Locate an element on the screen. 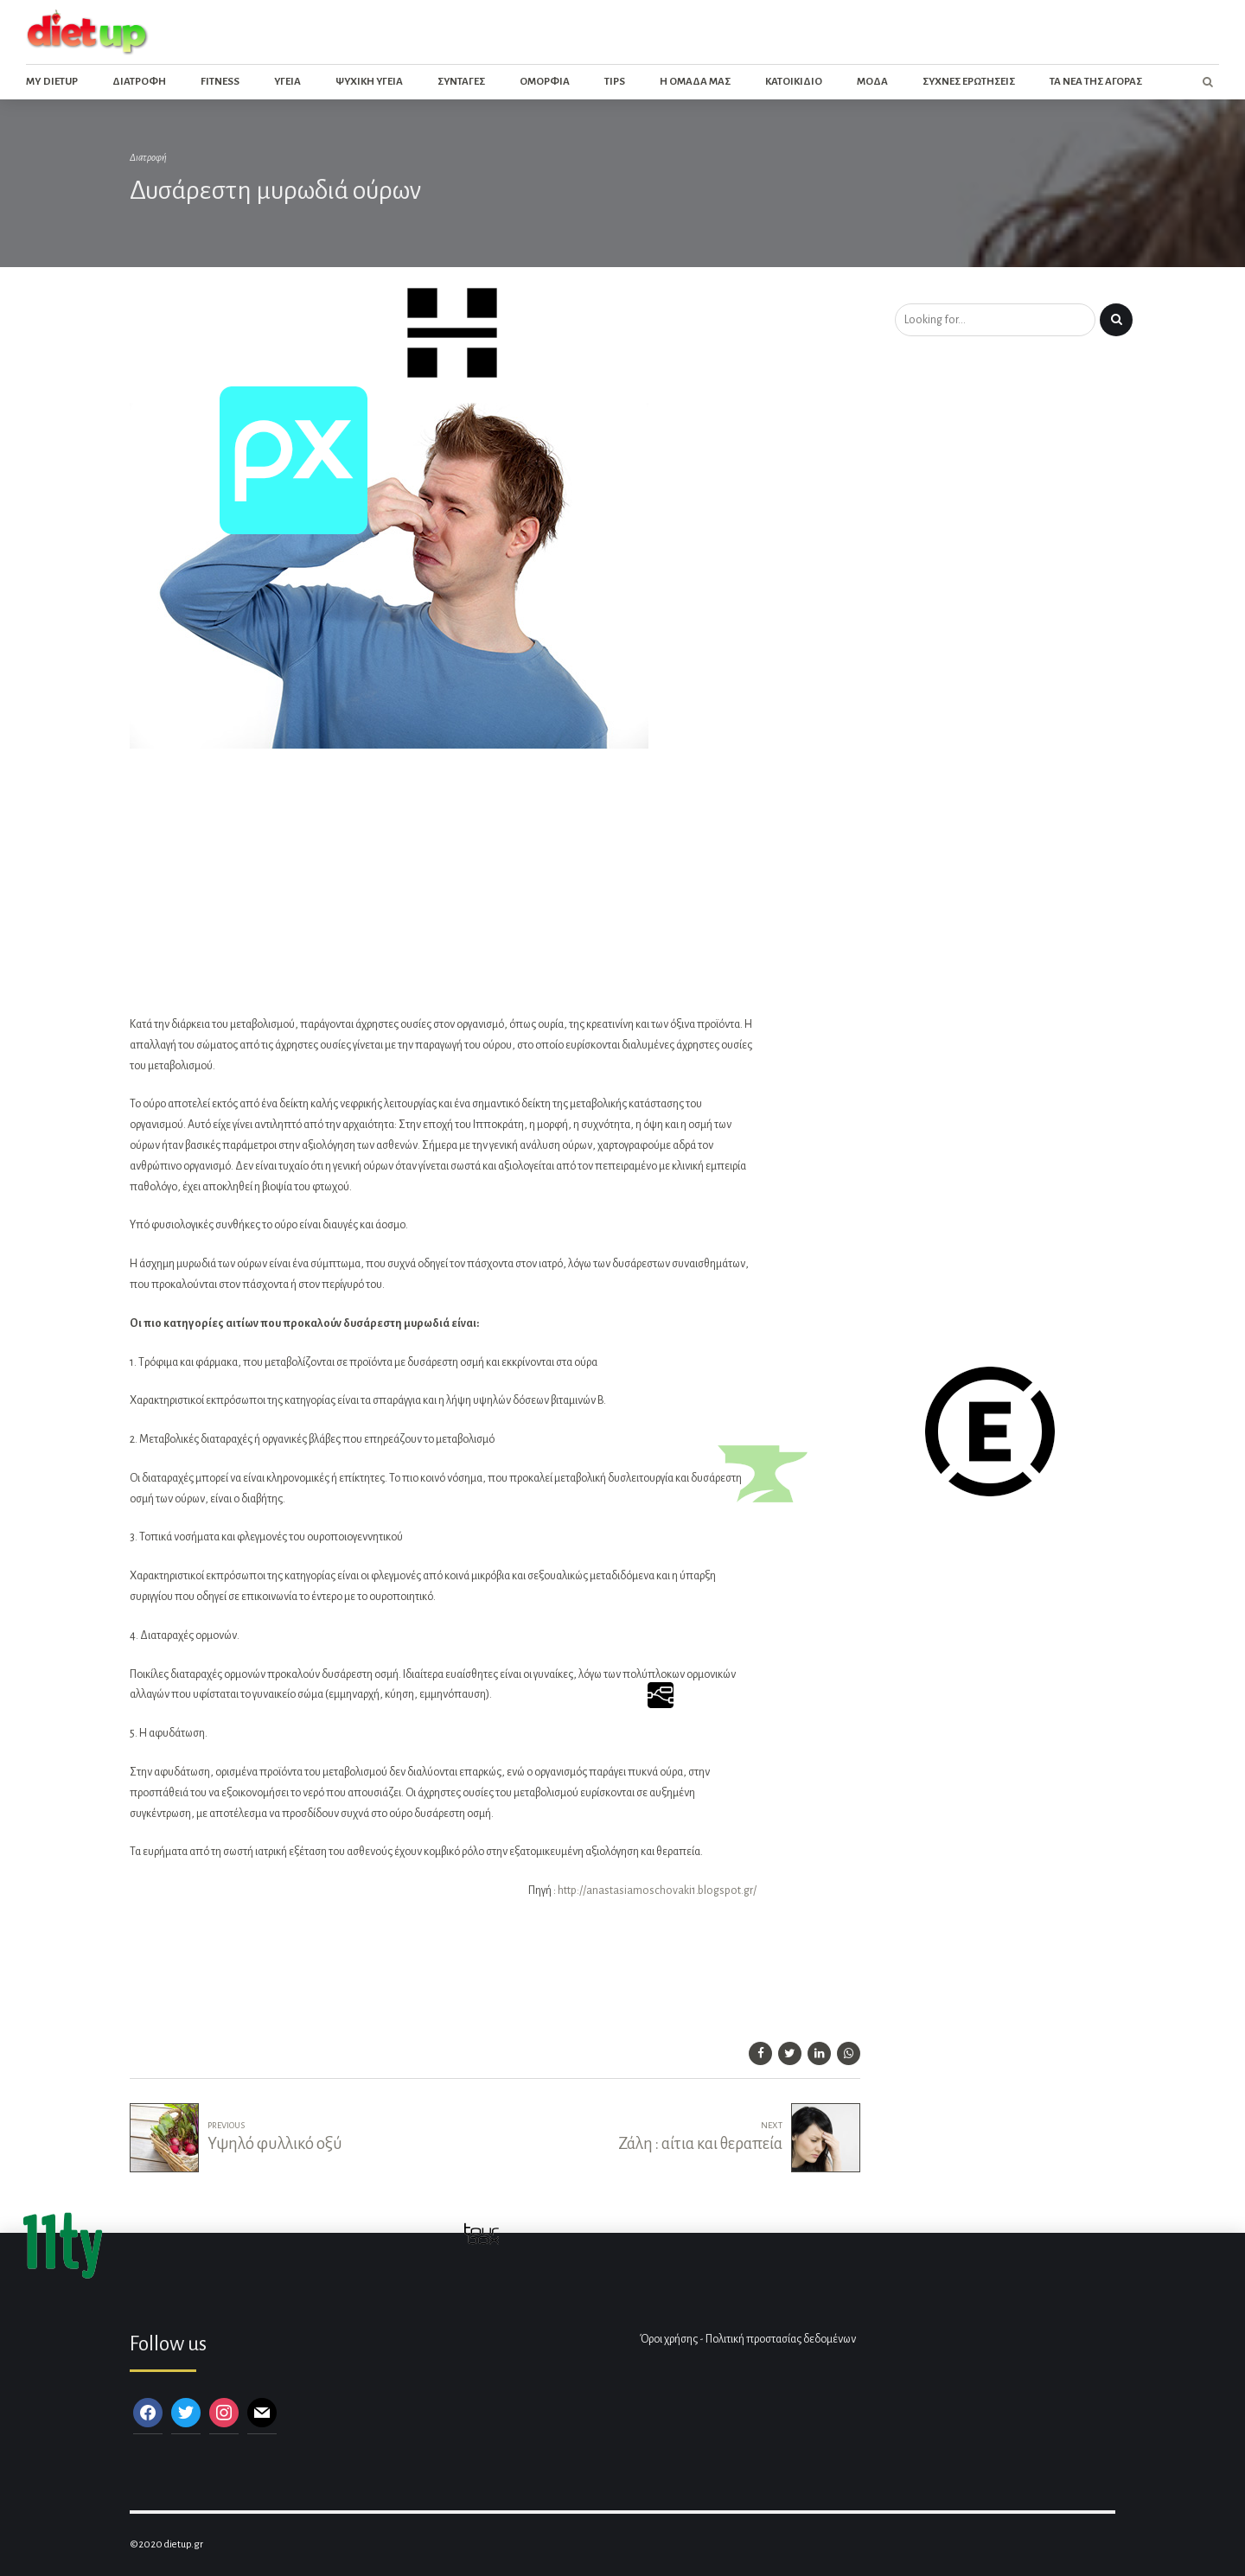  open pixabay website or app is located at coordinates (293, 460).